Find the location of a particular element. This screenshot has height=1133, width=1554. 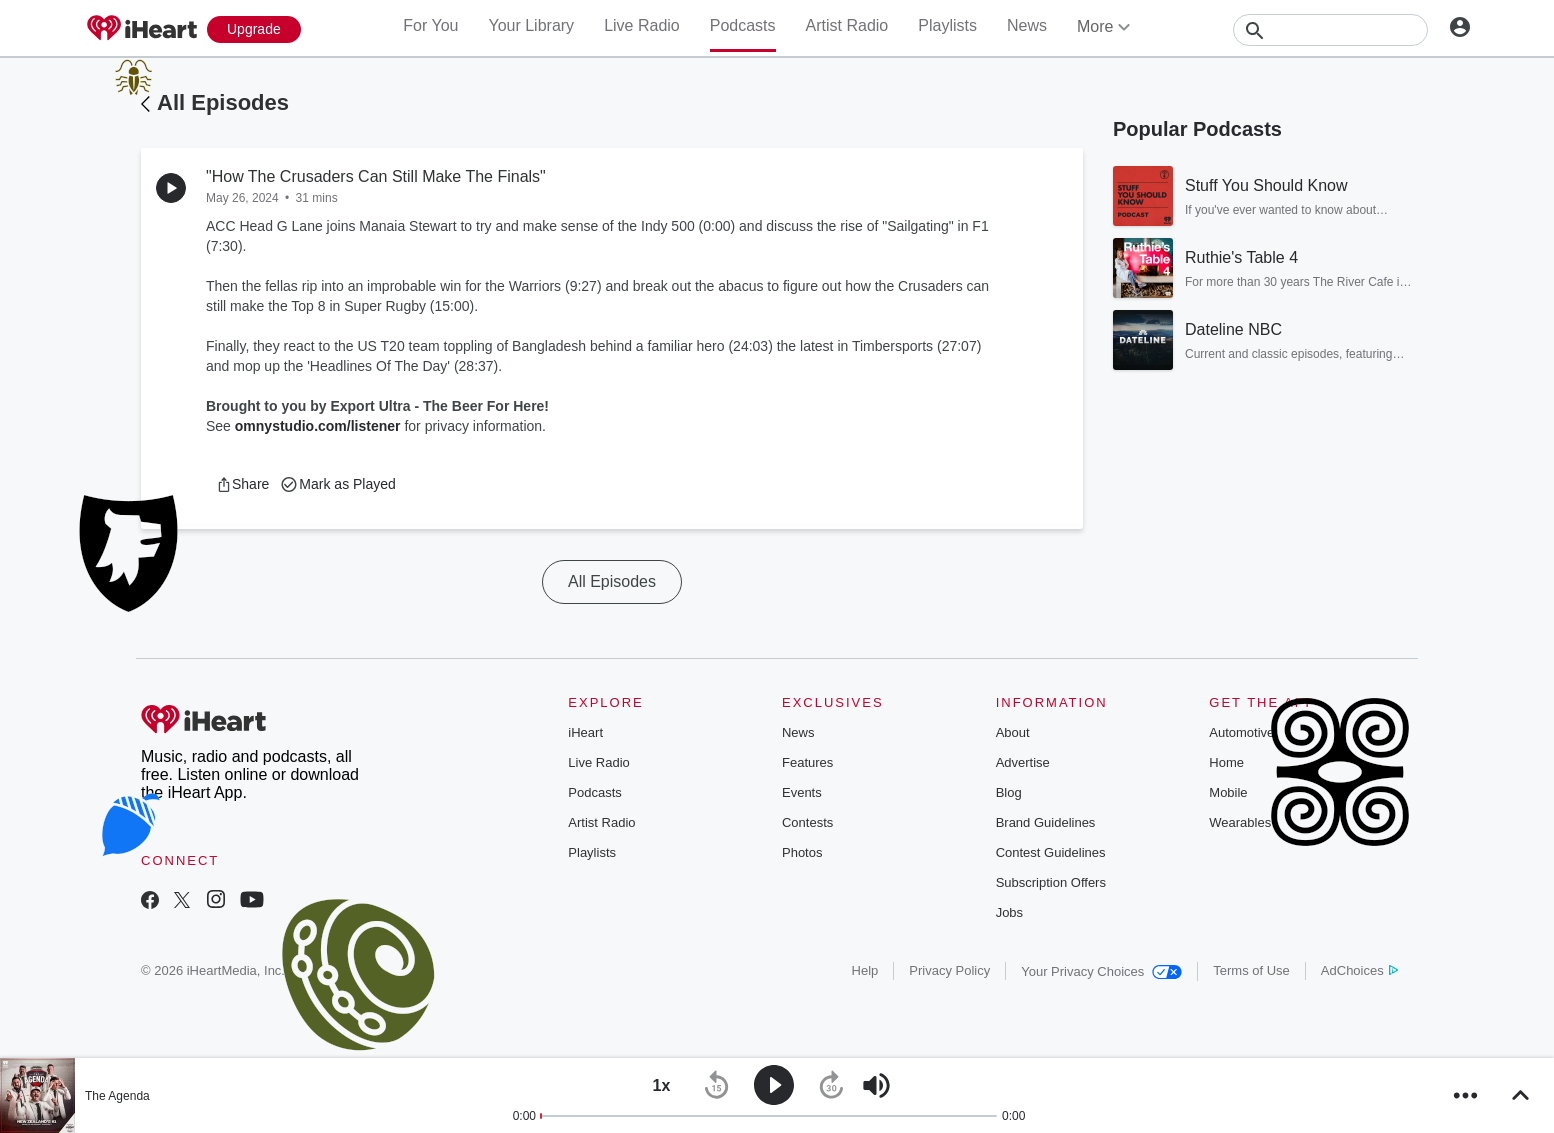

dwennimmen adinkra symbol representing humility and strength is located at coordinates (1340, 772).